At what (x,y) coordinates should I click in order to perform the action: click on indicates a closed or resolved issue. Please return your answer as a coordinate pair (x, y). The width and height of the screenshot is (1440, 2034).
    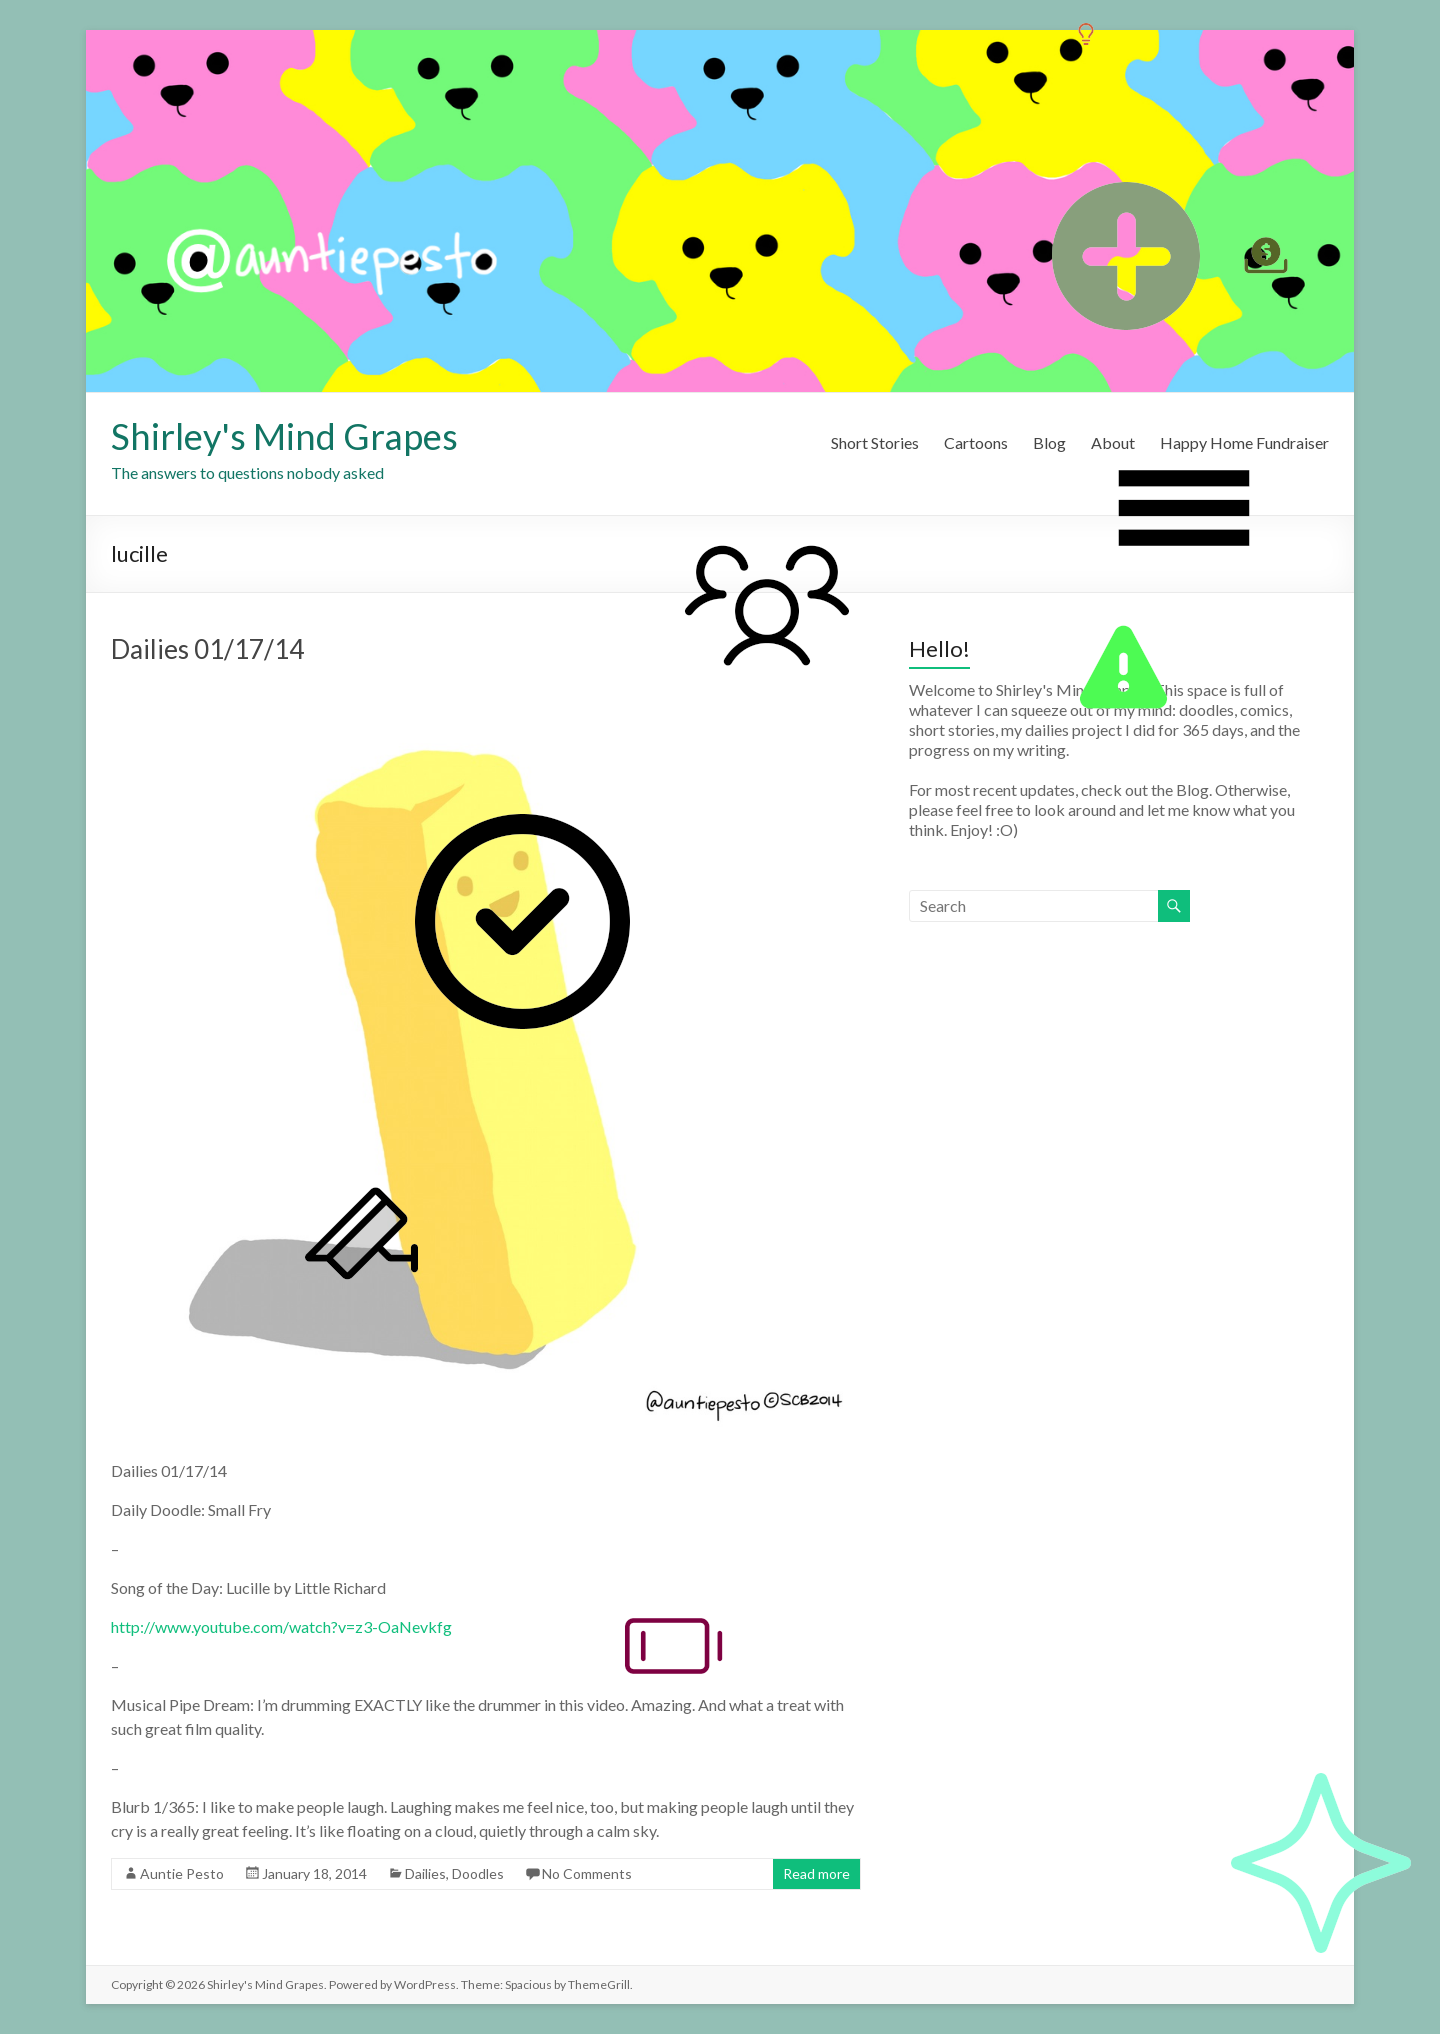
    Looking at the image, I should click on (522, 921).